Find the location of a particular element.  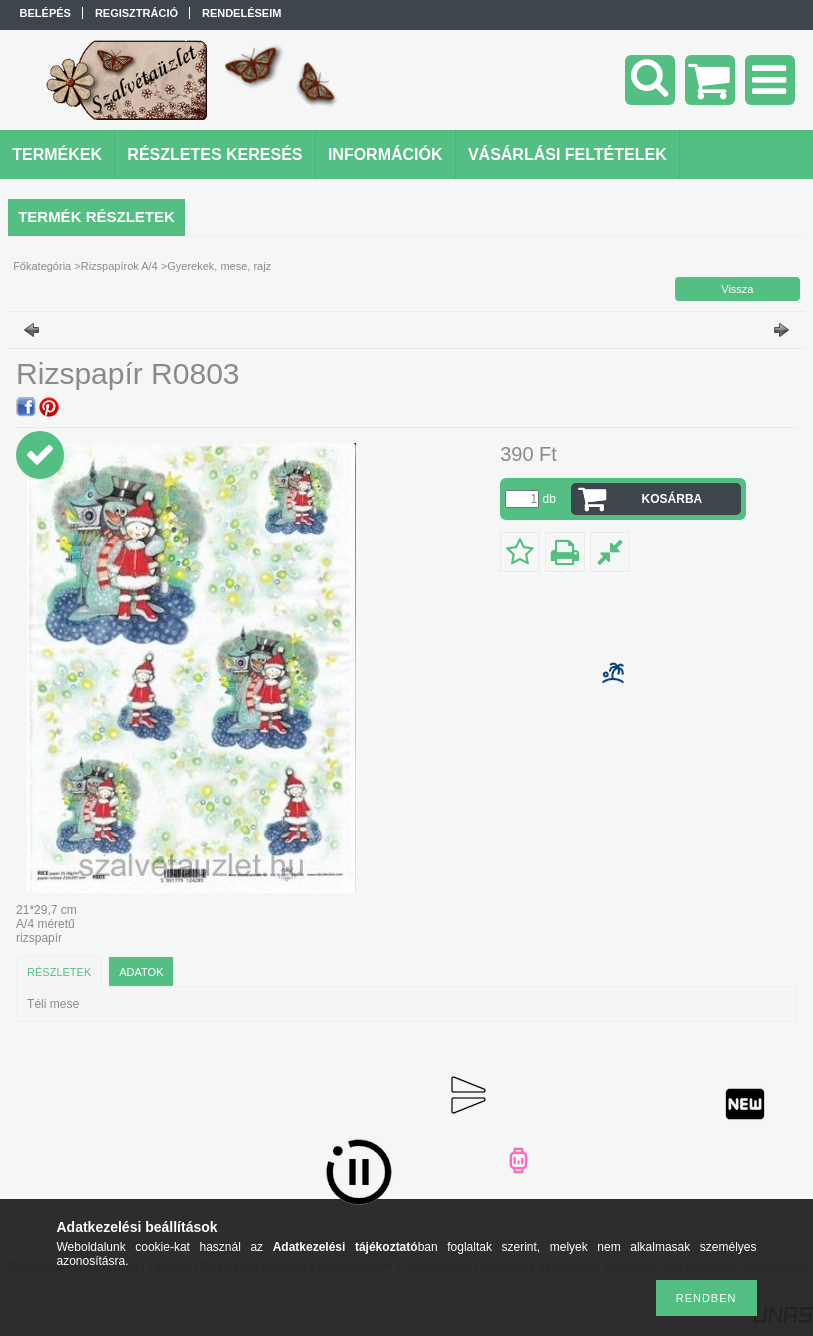

motion photo playback is paused is located at coordinates (359, 1172).